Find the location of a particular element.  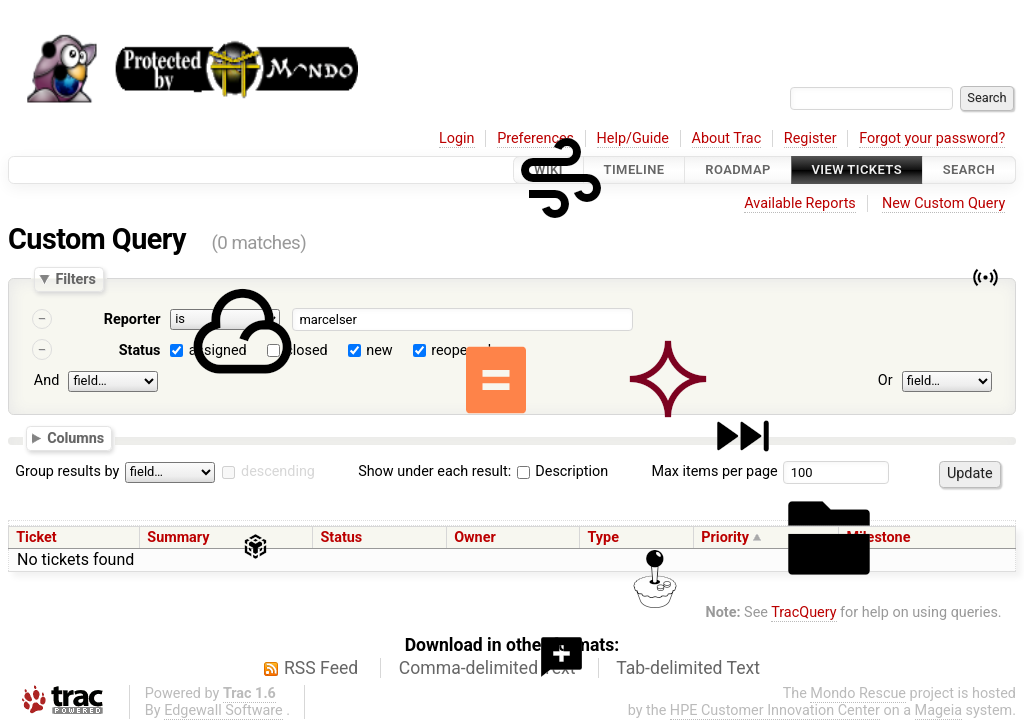

start a new chat conversation is located at coordinates (561, 655).